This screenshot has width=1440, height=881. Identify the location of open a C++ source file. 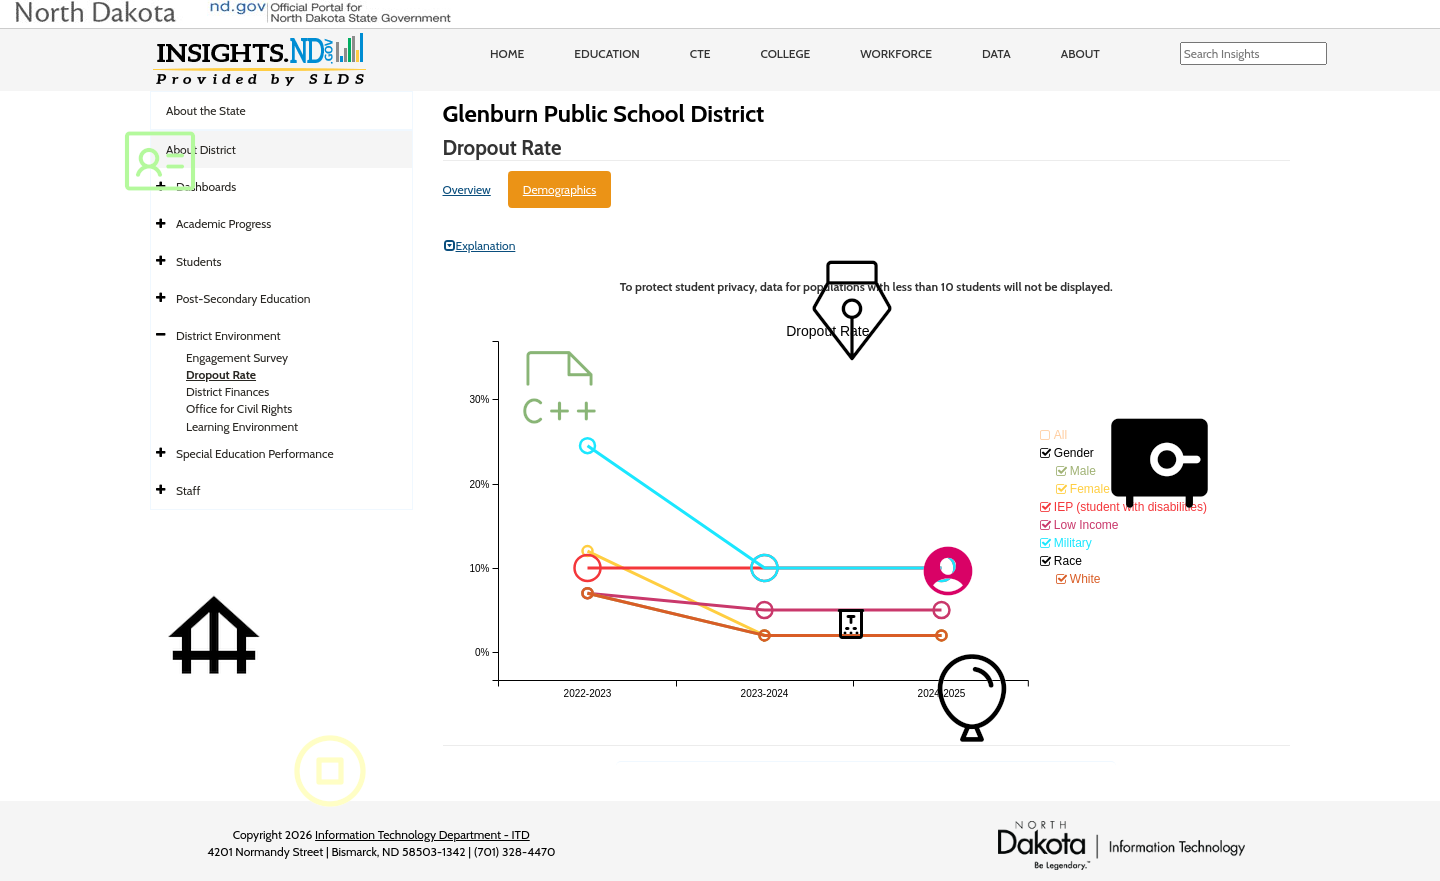
(559, 390).